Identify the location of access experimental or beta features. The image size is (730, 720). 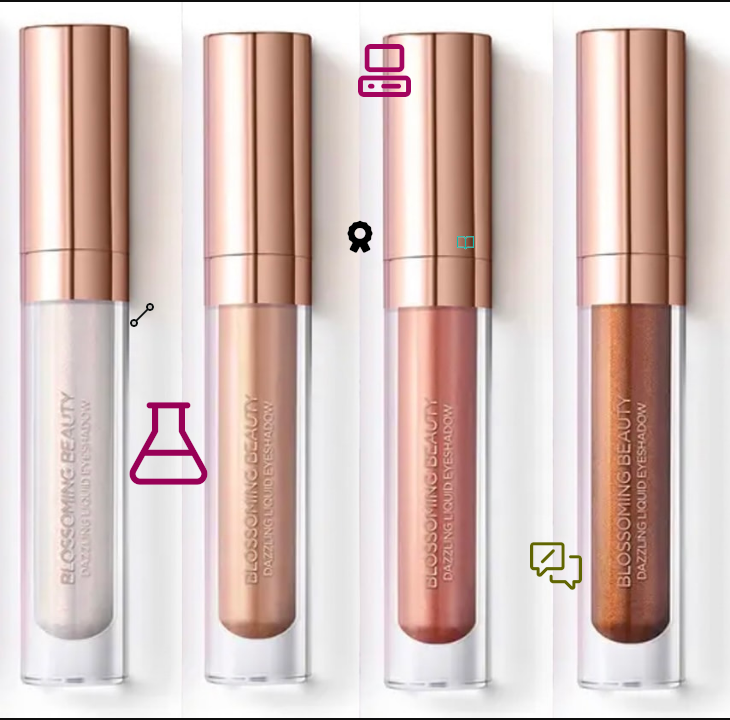
(168, 443).